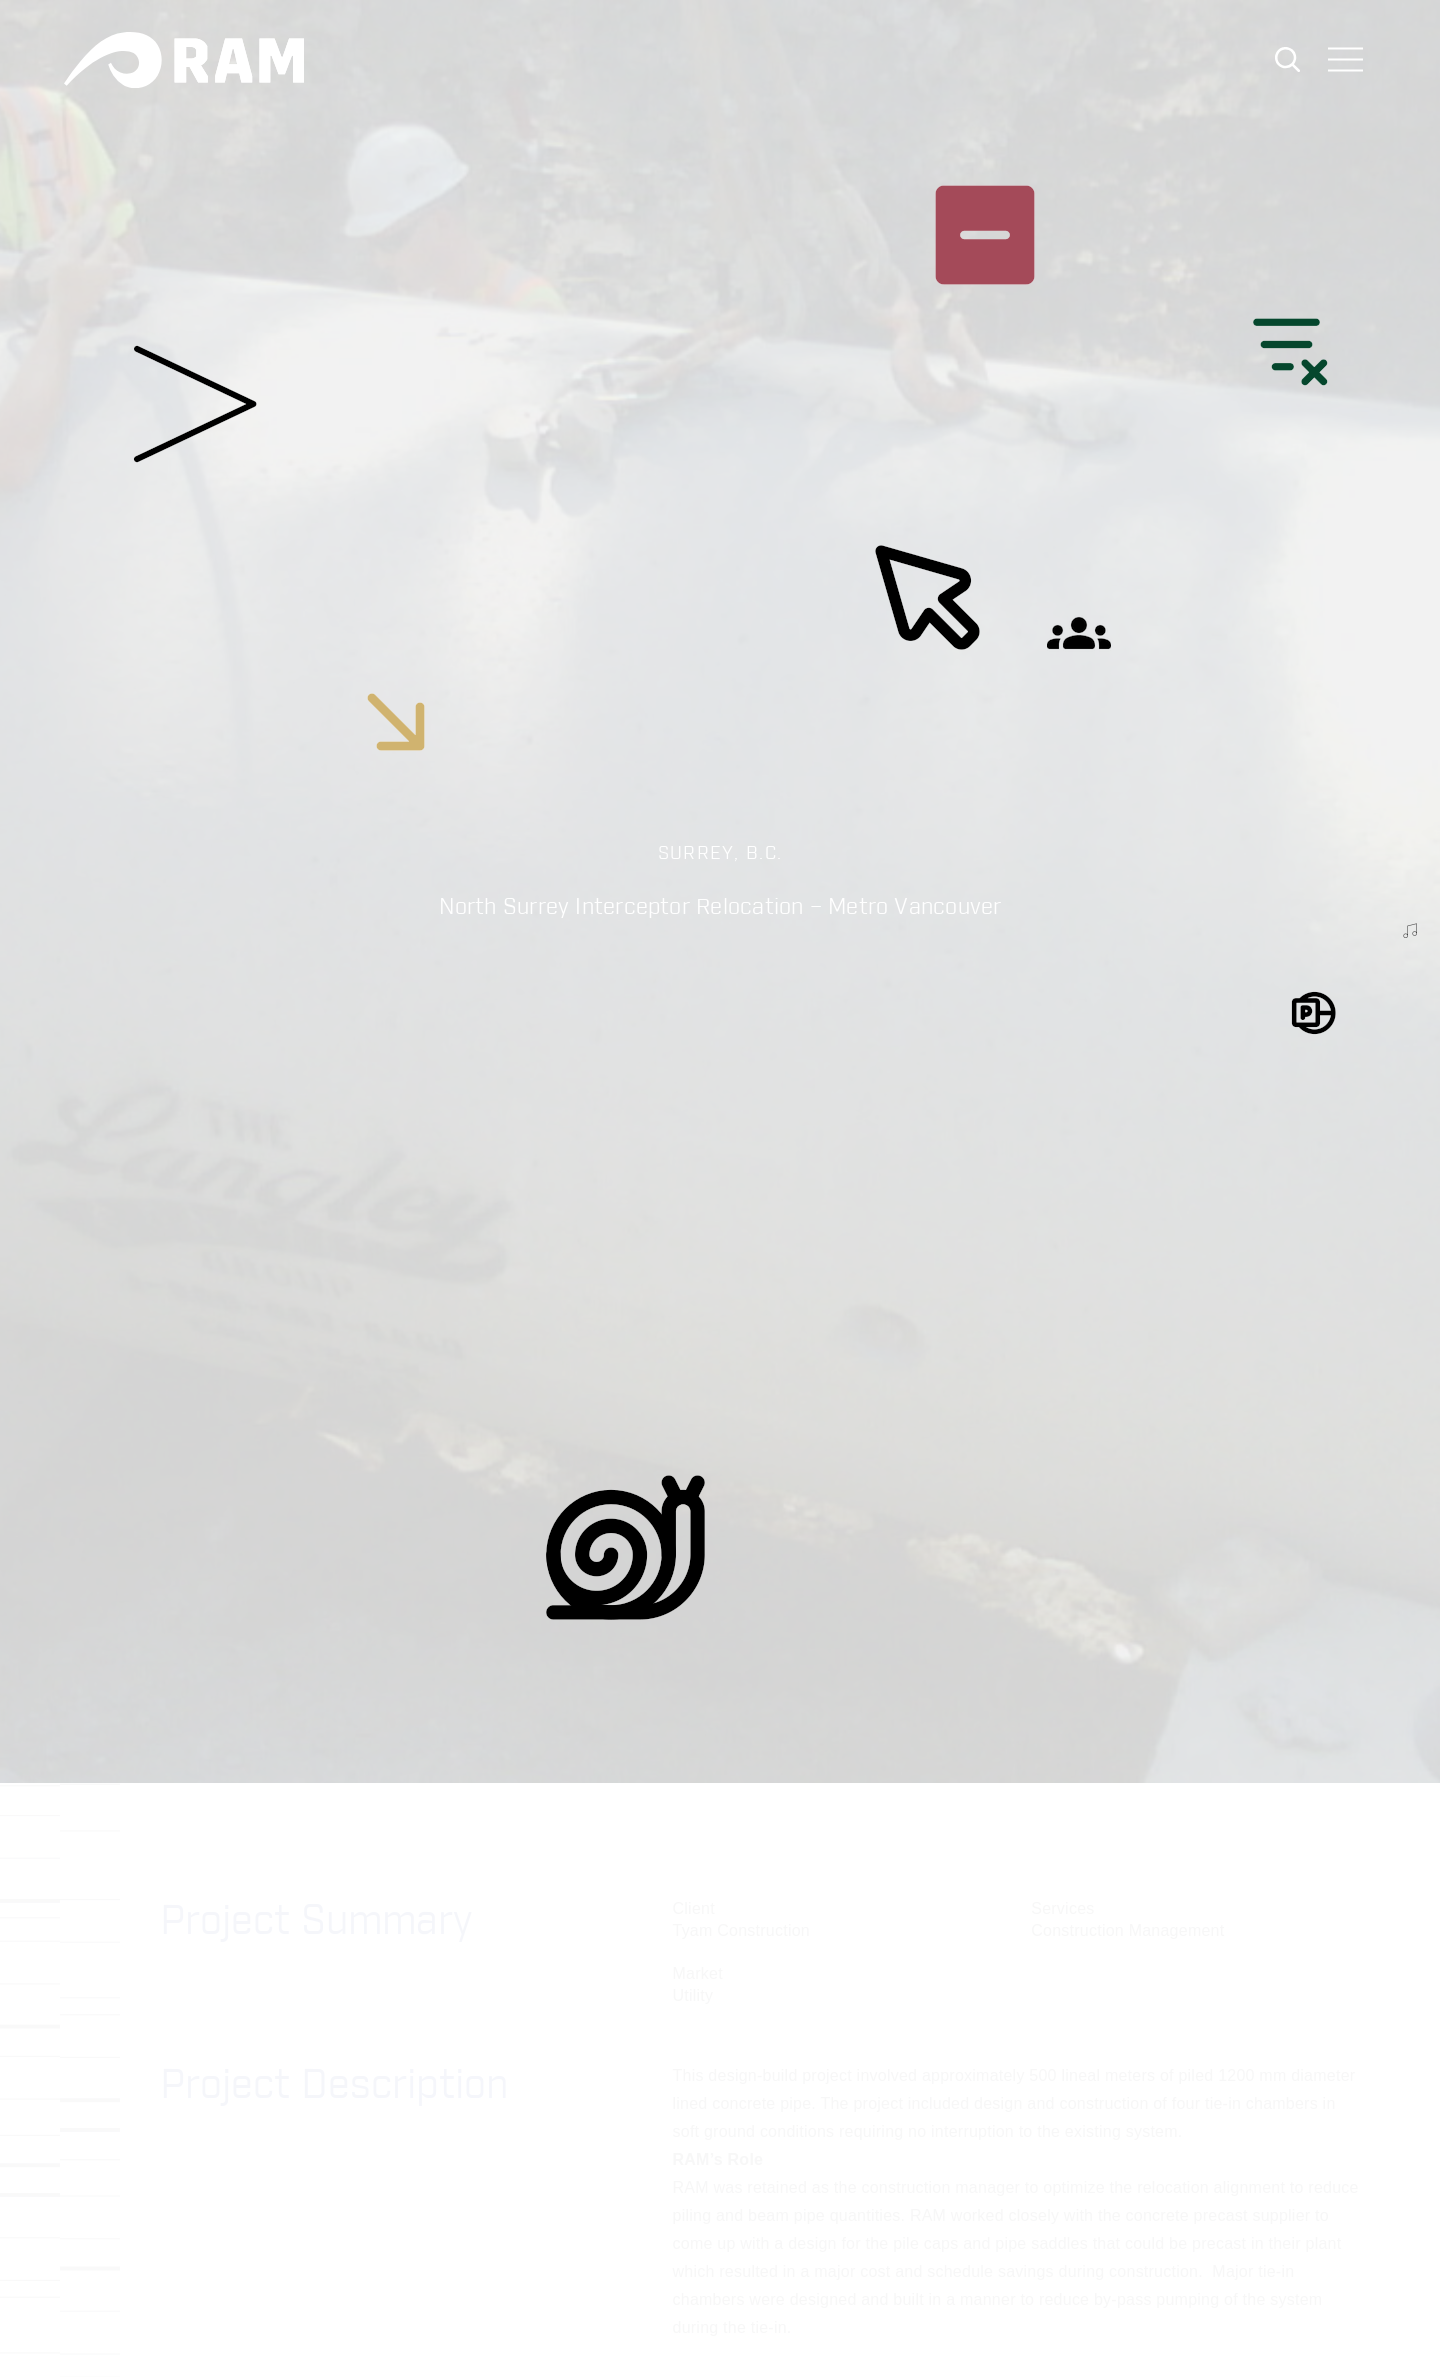 Image resolution: width=1440 pixels, height=2377 pixels. Describe the element at coordinates (625, 1547) in the screenshot. I see `indicates slow loading or processing speed` at that location.